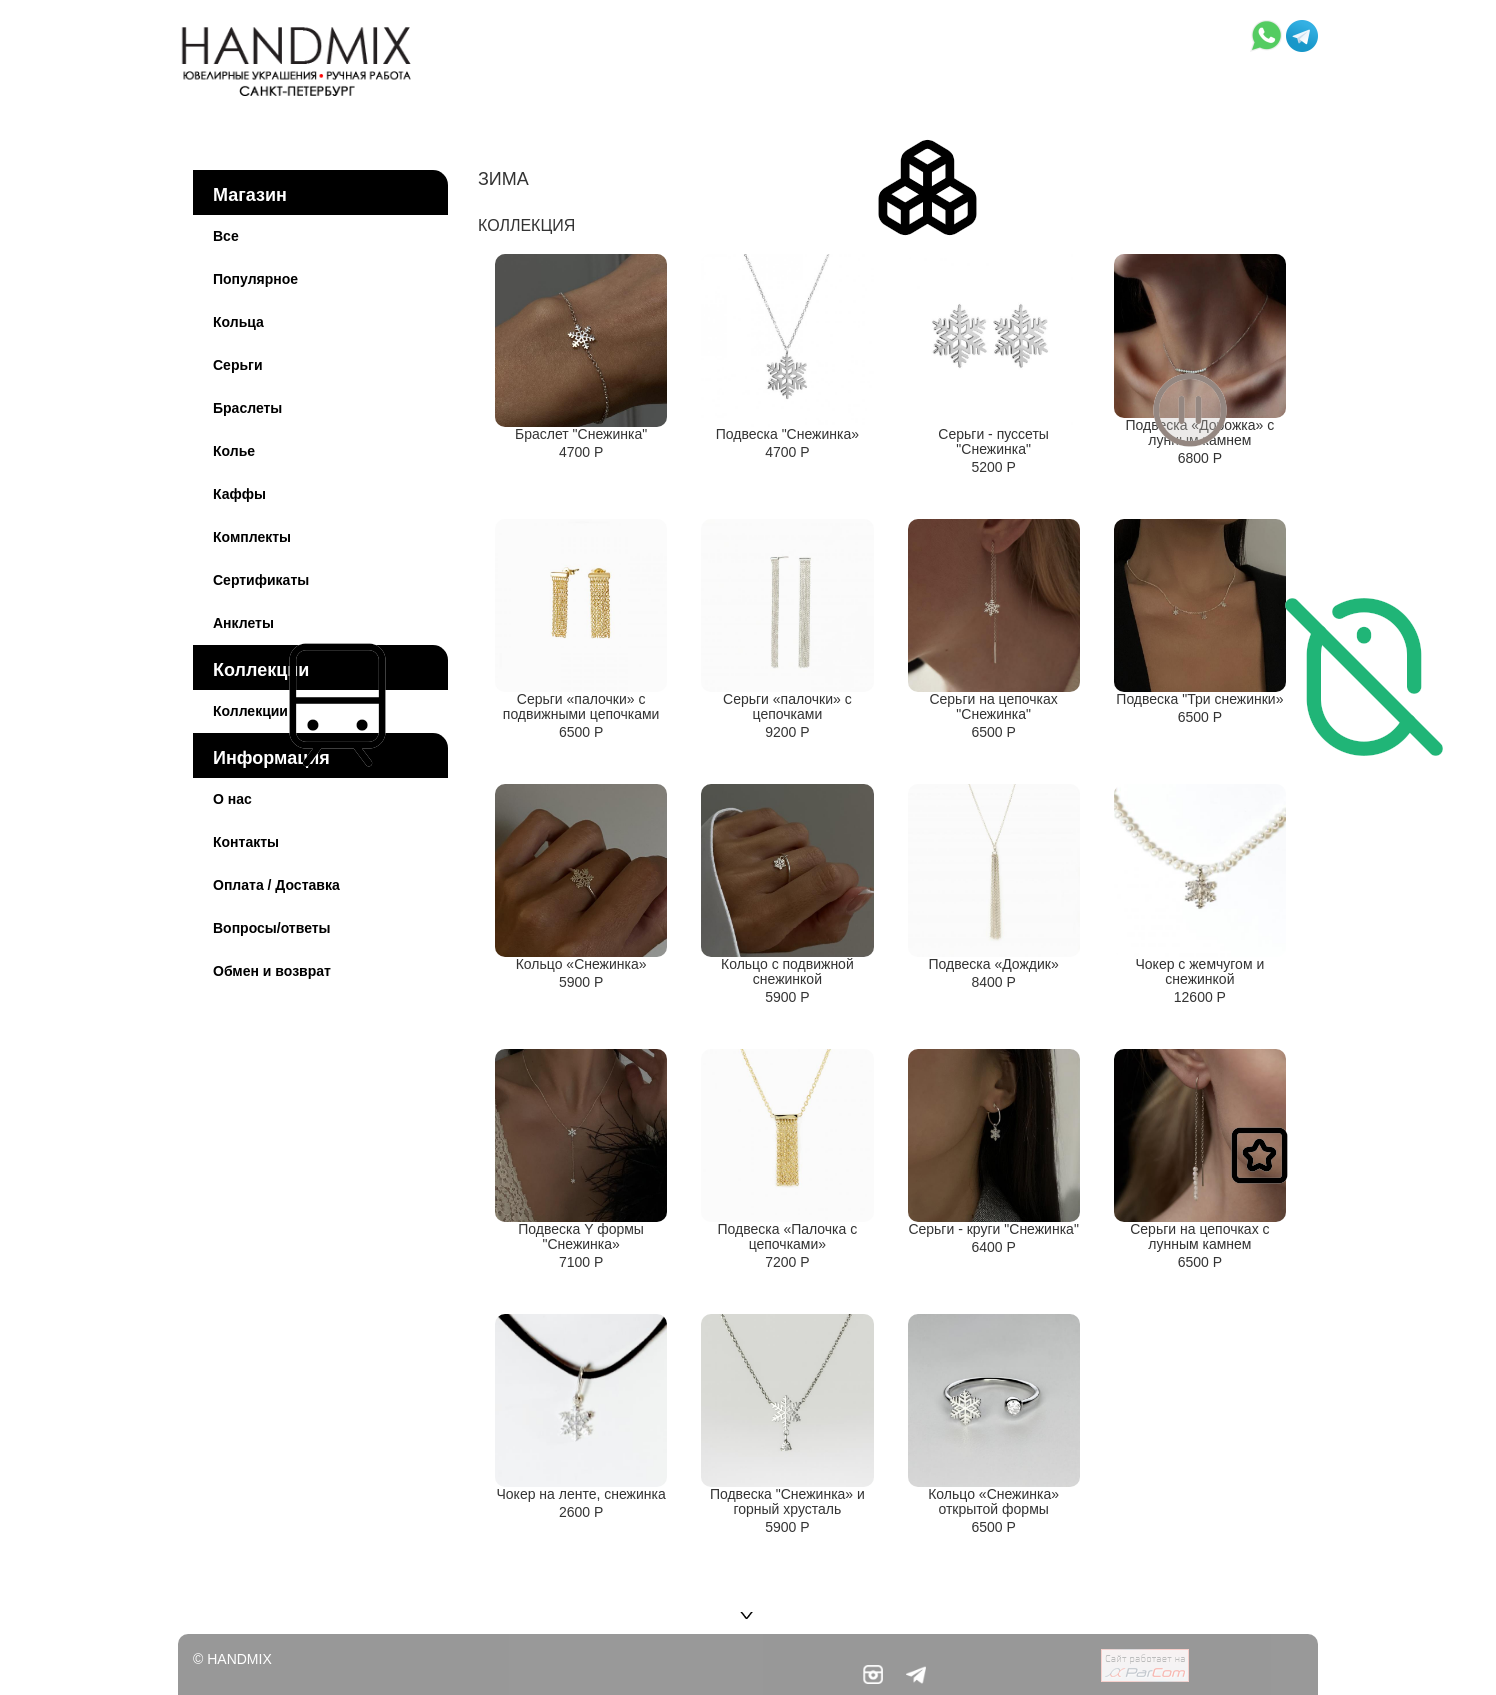 This screenshot has width=1496, height=1695. Describe the element at coordinates (337, 700) in the screenshot. I see `access train or rail transit options` at that location.